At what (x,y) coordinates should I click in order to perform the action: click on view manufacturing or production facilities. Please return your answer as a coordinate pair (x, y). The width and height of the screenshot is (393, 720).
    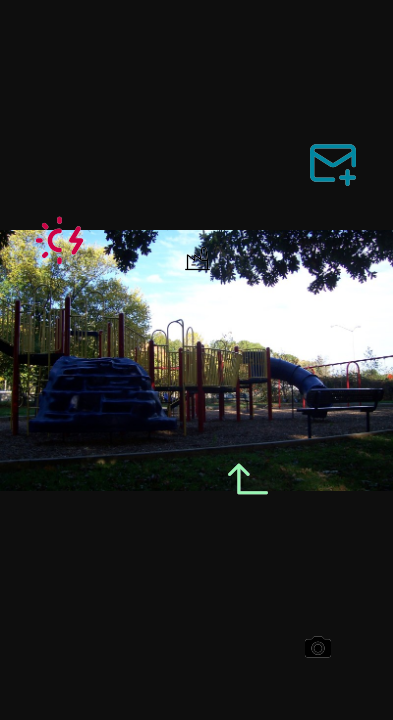
    Looking at the image, I should click on (197, 259).